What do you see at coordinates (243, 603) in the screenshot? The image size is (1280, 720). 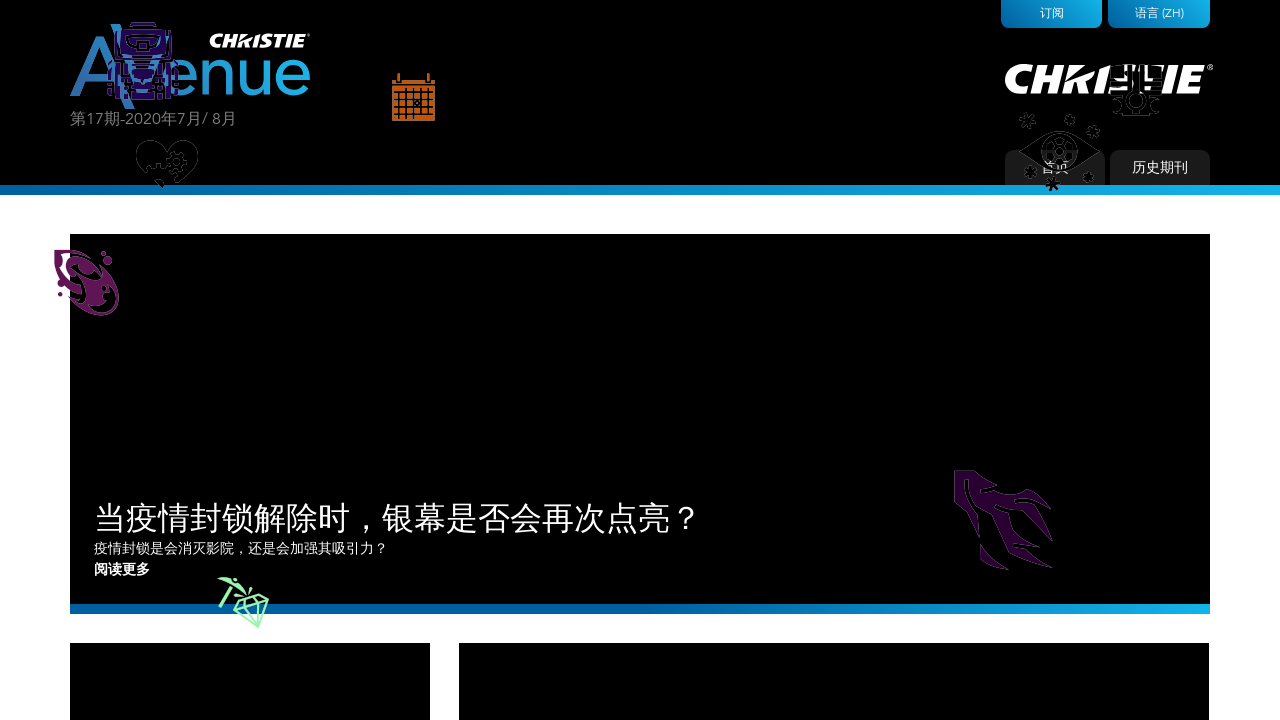 I see `indicates hard difficulty or challenge level` at bounding box center [243, 603].